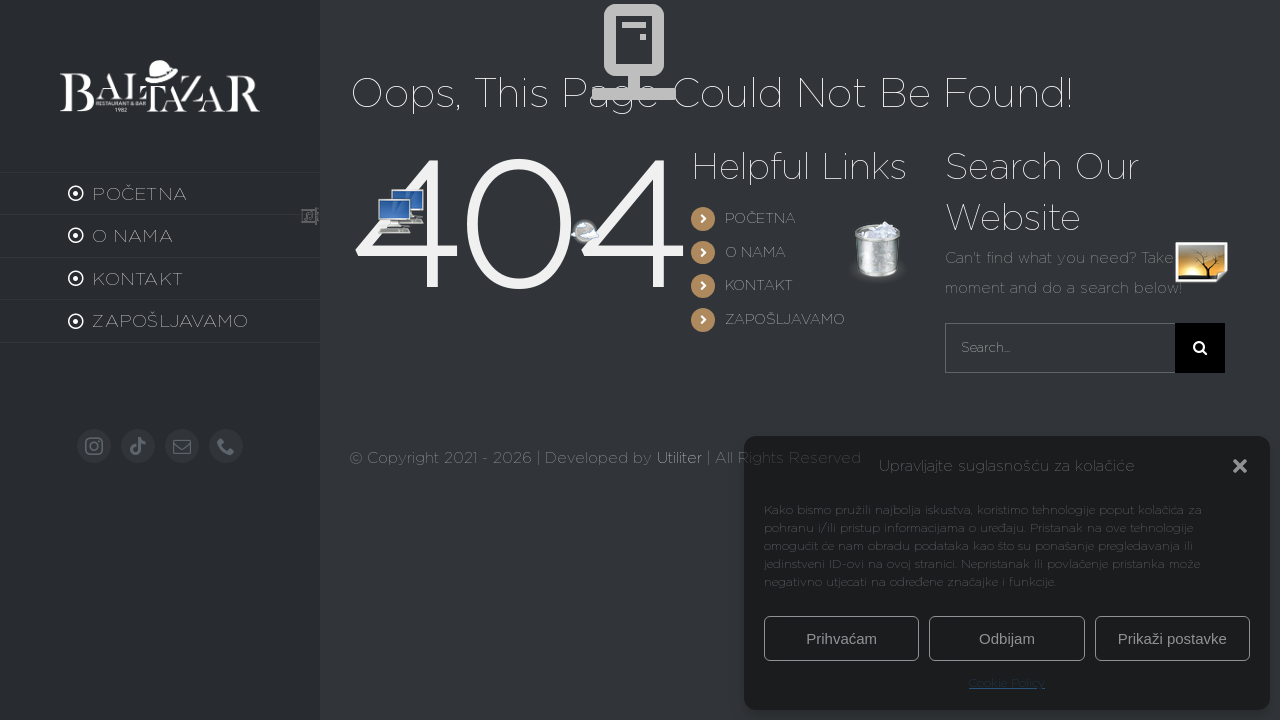 The width and height of the screenshot is (1280, 720). What do you see at coordinates (400, 211) in the screenshot?
I see `indicates network connection is idle with no active traffic` at bounding box center [400, 211].